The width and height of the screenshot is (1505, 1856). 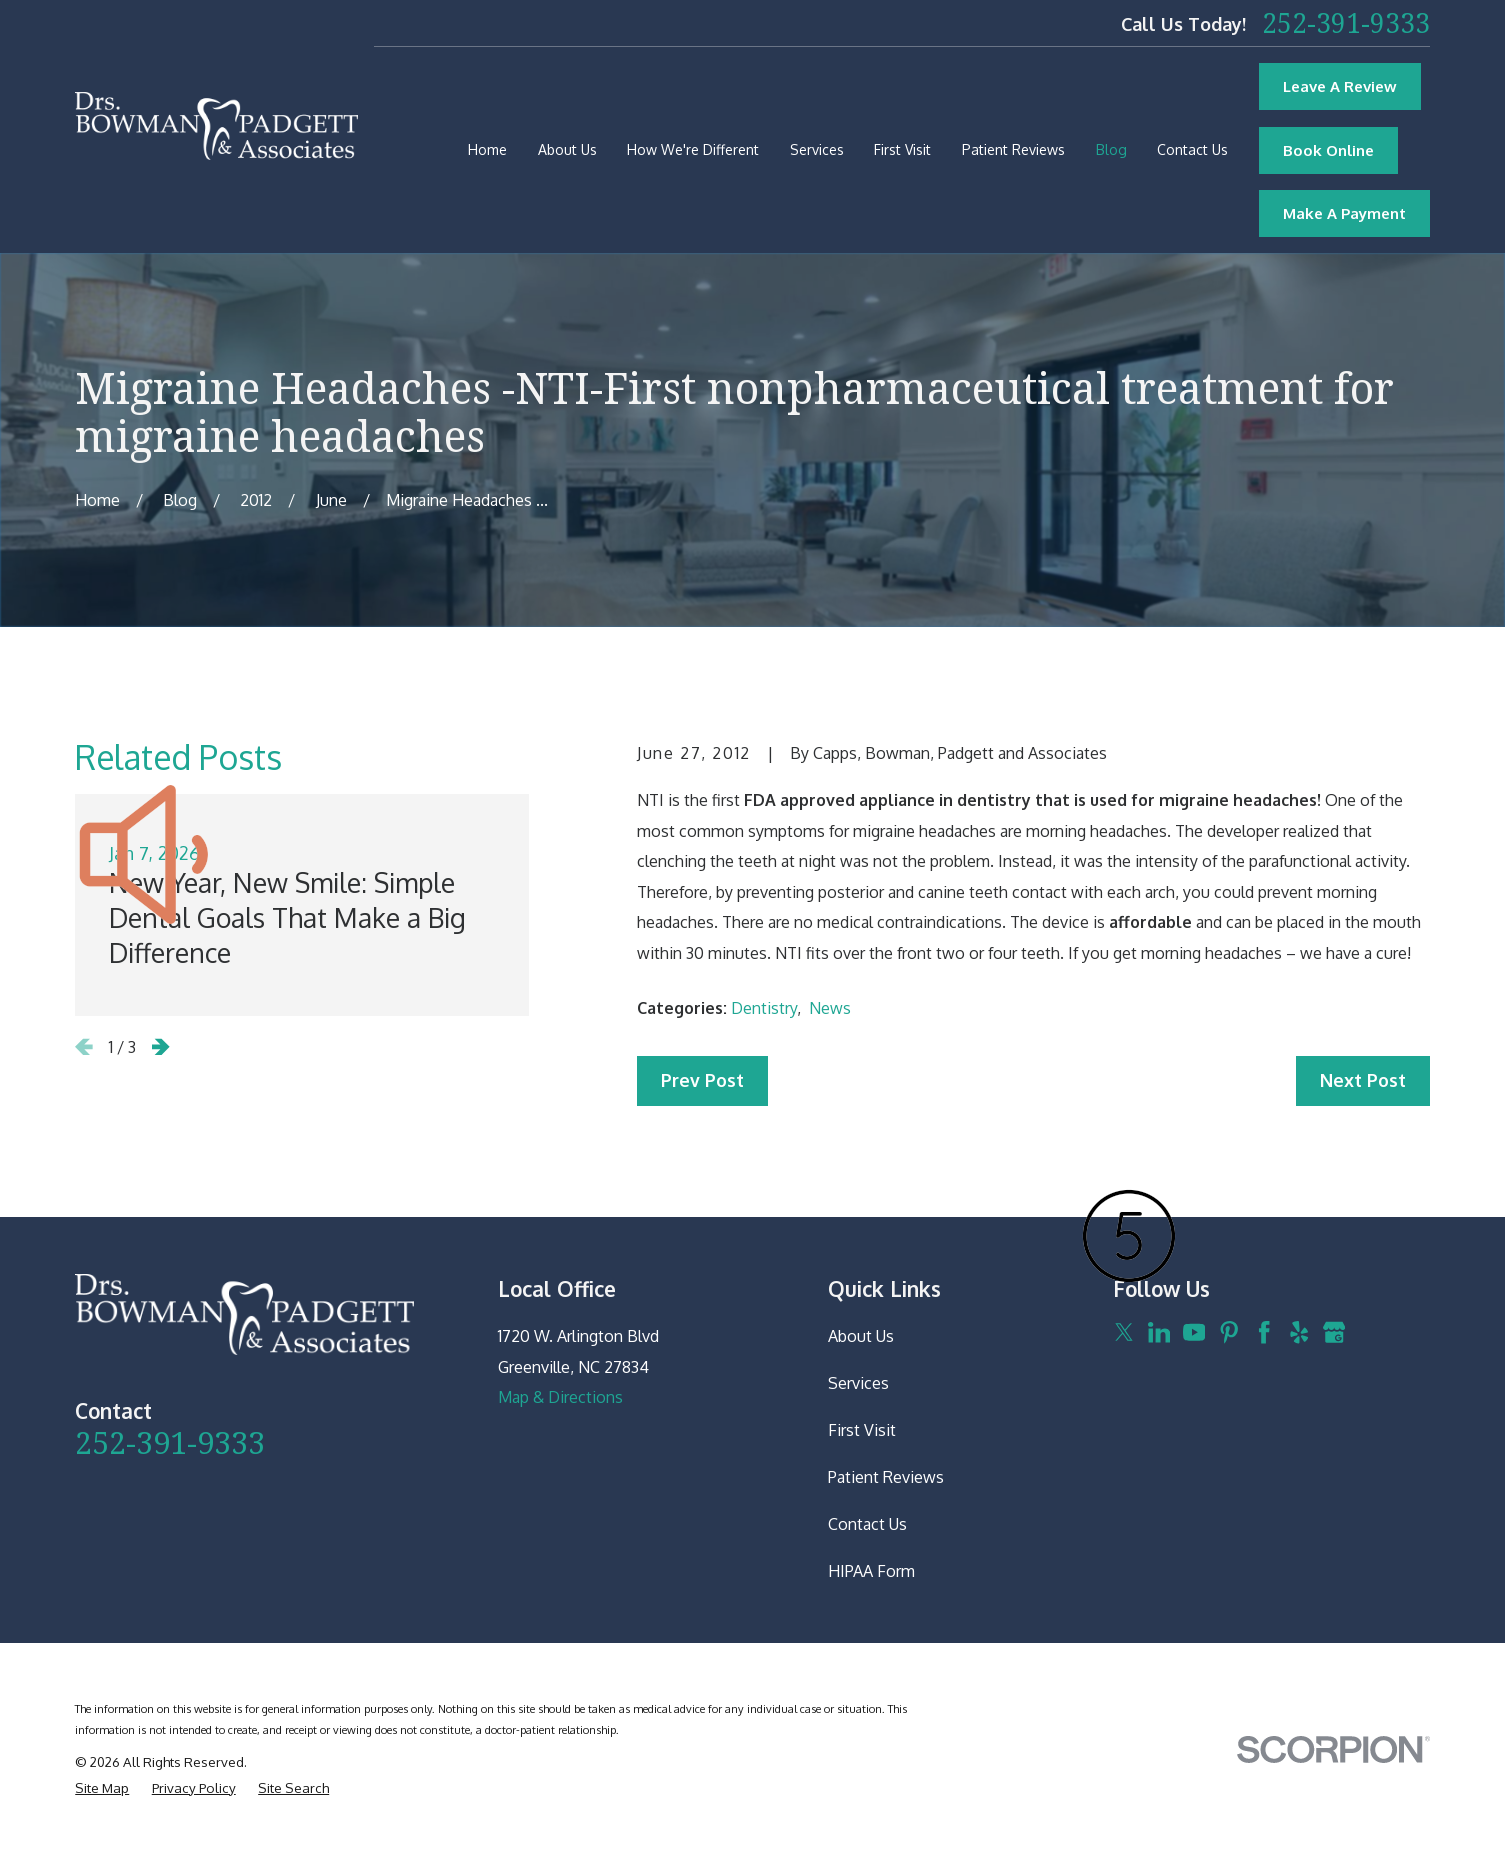 What do you see at coordinates (1129, 1236) in the screenshot?
I see `indicates step 5 in a multi-step process` at bounding box center [1129, 1236].